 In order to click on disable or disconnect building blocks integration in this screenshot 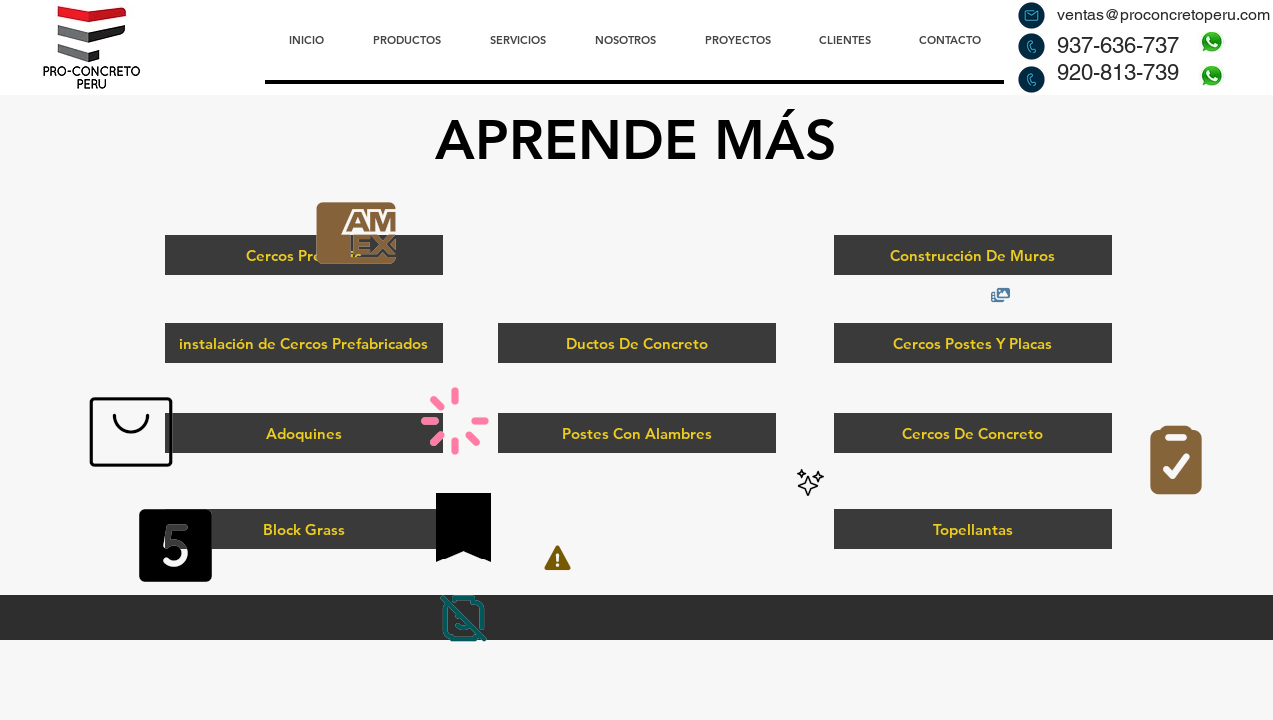, I will do `click(463, 618)`.